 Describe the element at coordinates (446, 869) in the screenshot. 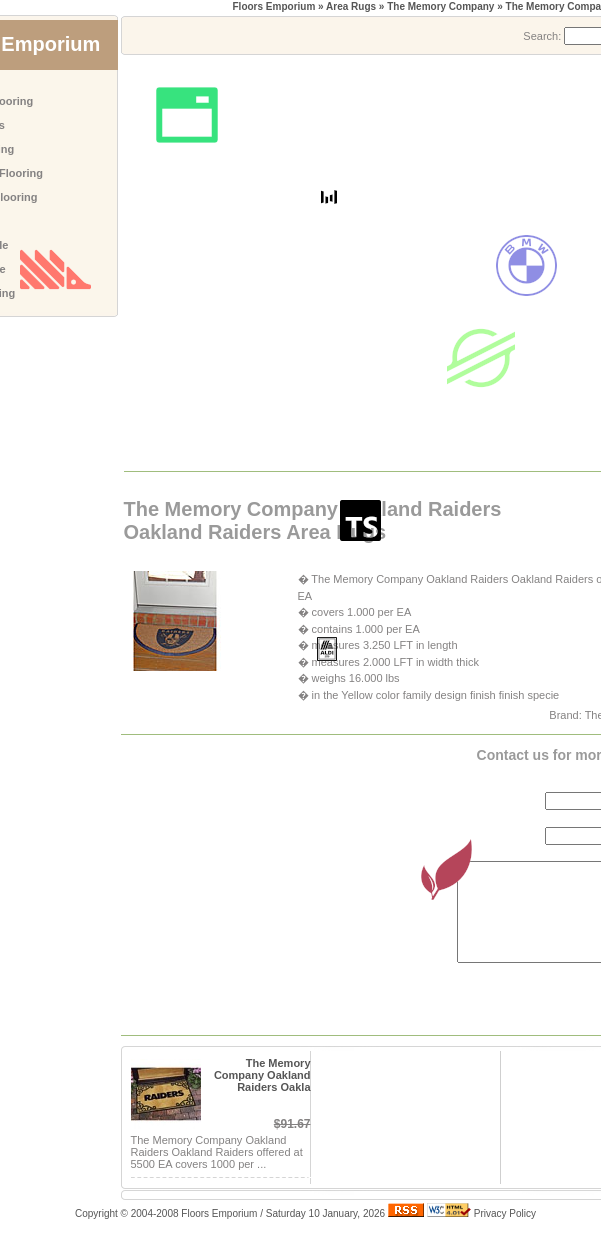

I see `open paperless-ngx document management app` at that location.